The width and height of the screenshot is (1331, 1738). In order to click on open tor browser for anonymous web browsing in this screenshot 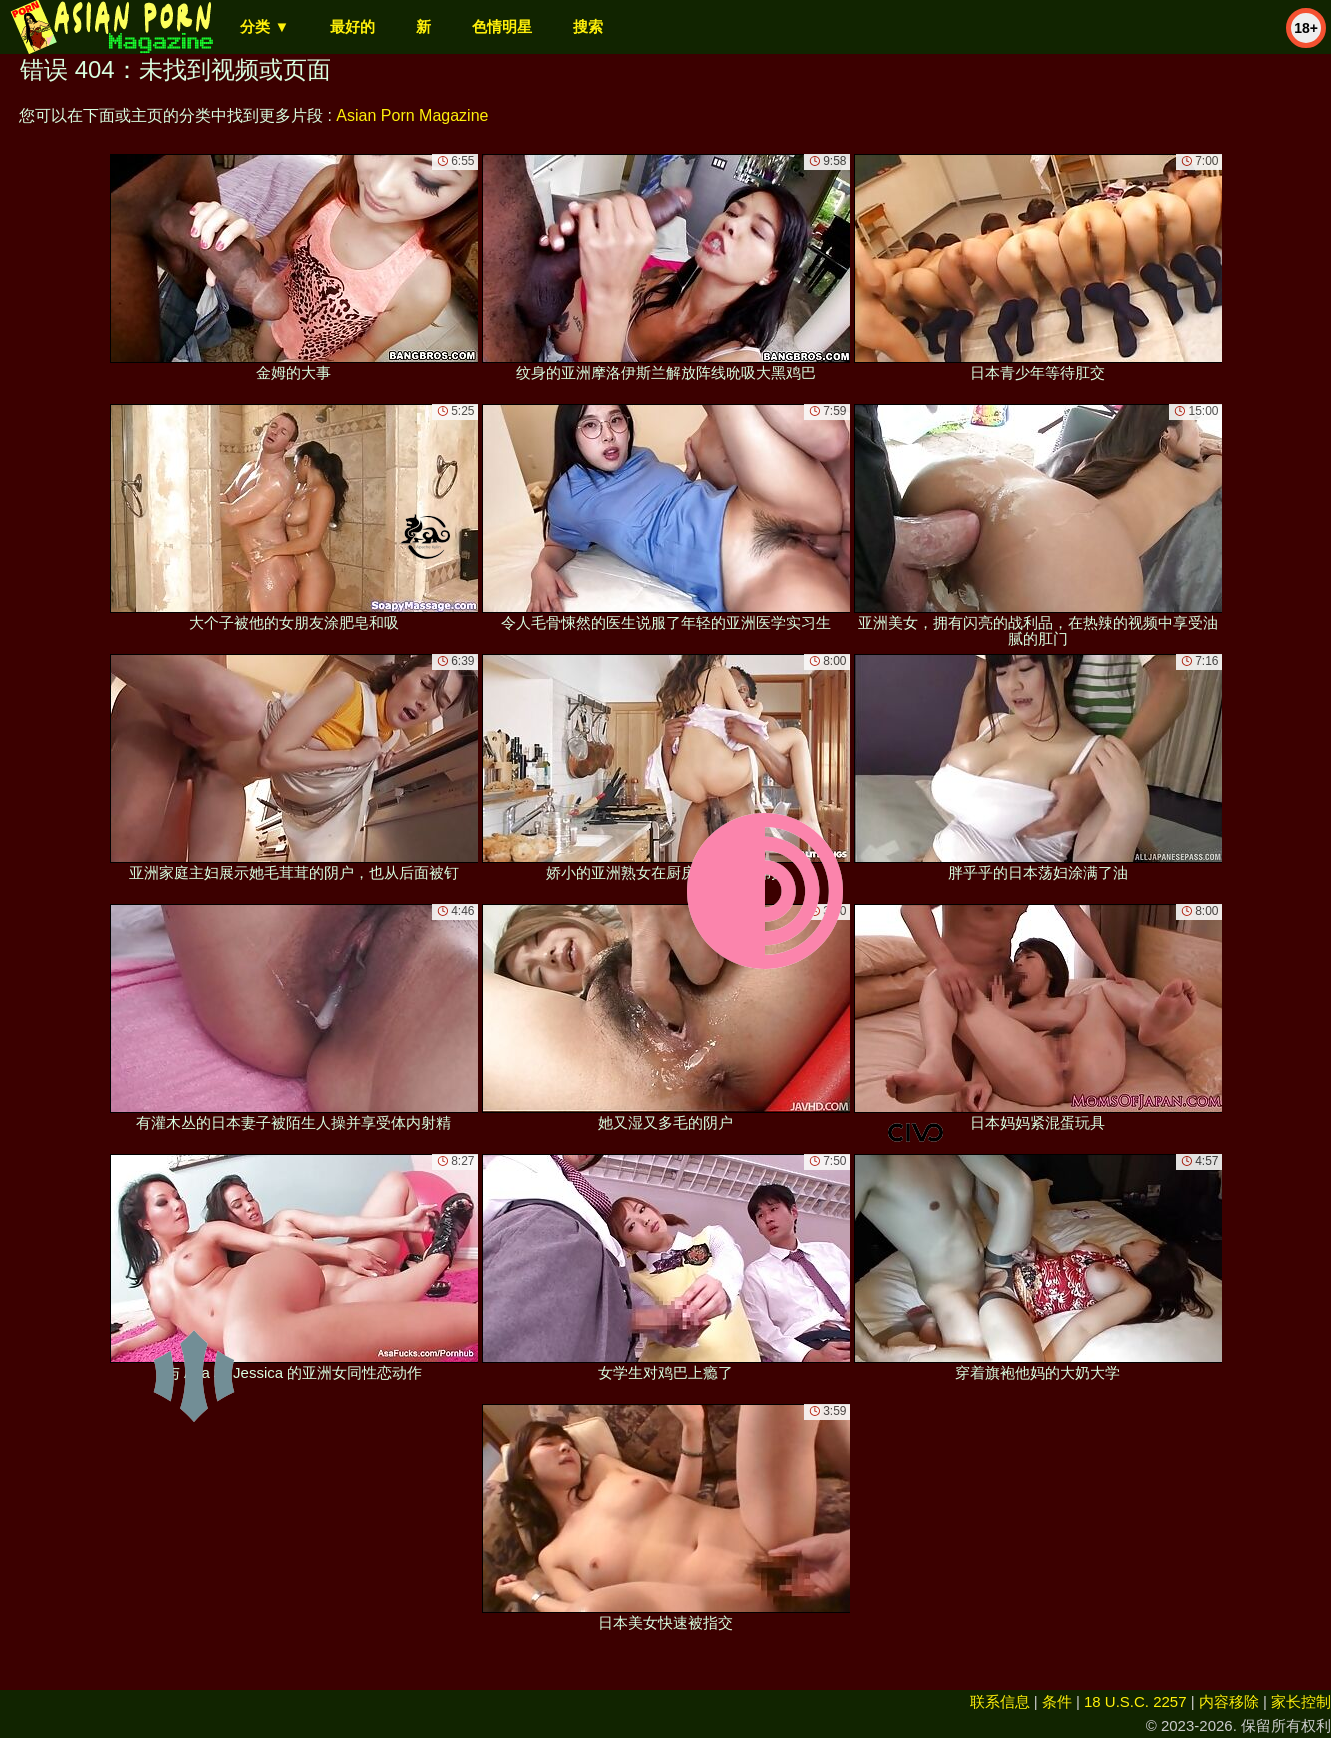, I will do `click(765, 891)`.